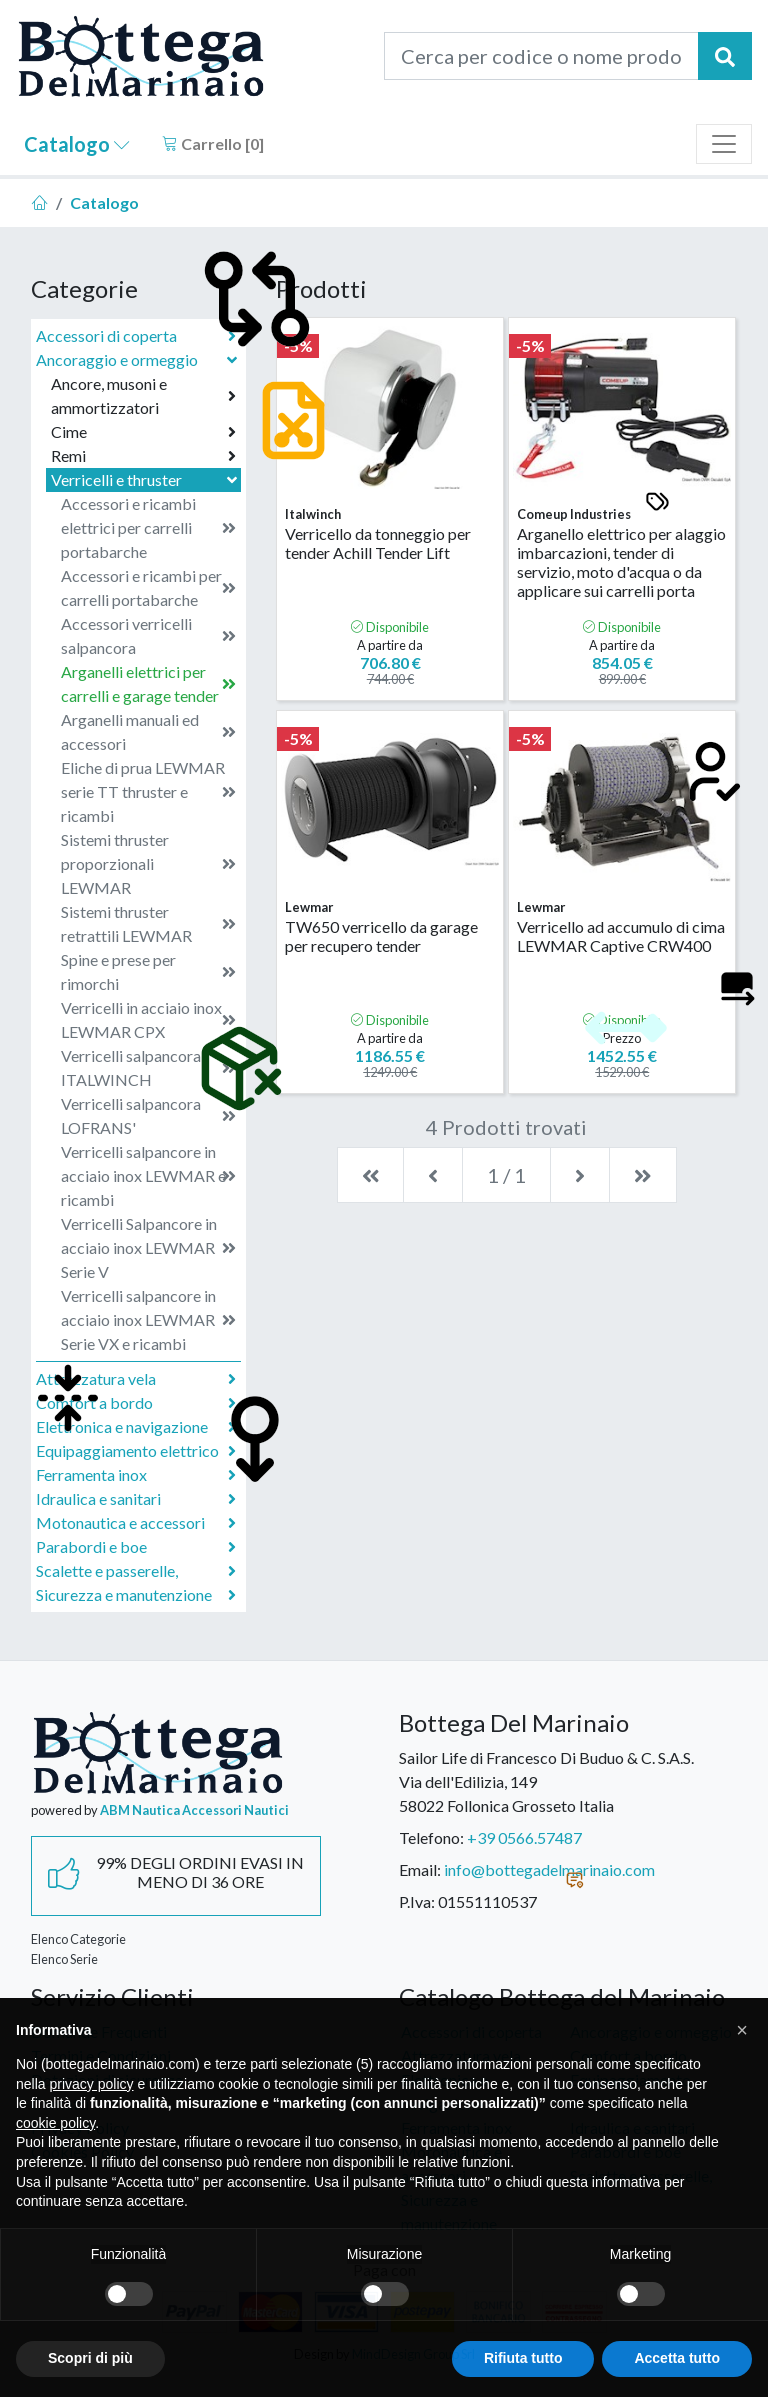  I want to click on cancel or remove a package from order, so click(239, 1068).